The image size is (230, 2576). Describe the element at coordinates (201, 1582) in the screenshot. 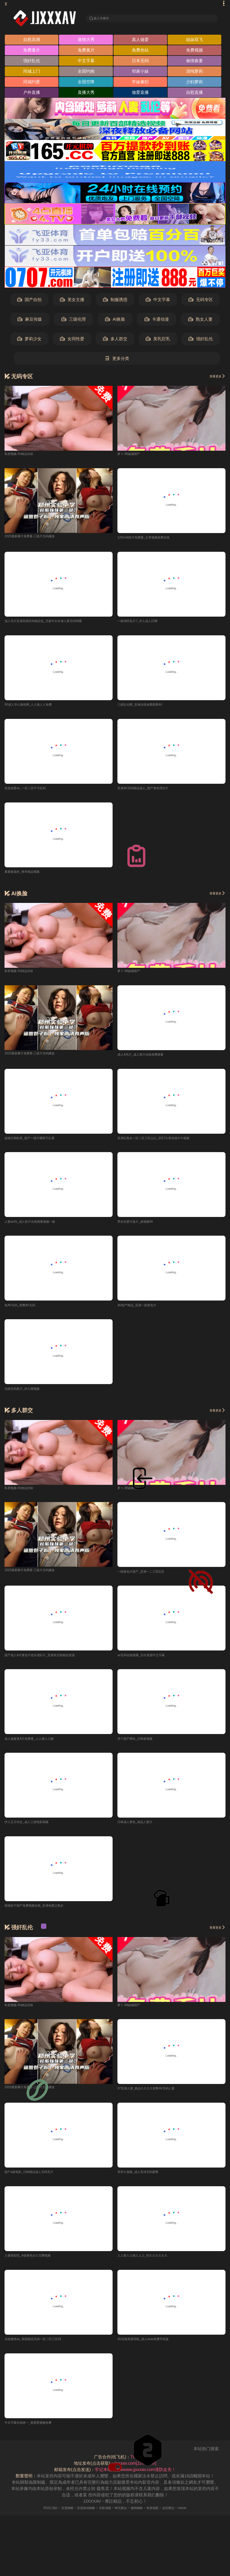

I see `disable broadcasting or streaming` at that location.